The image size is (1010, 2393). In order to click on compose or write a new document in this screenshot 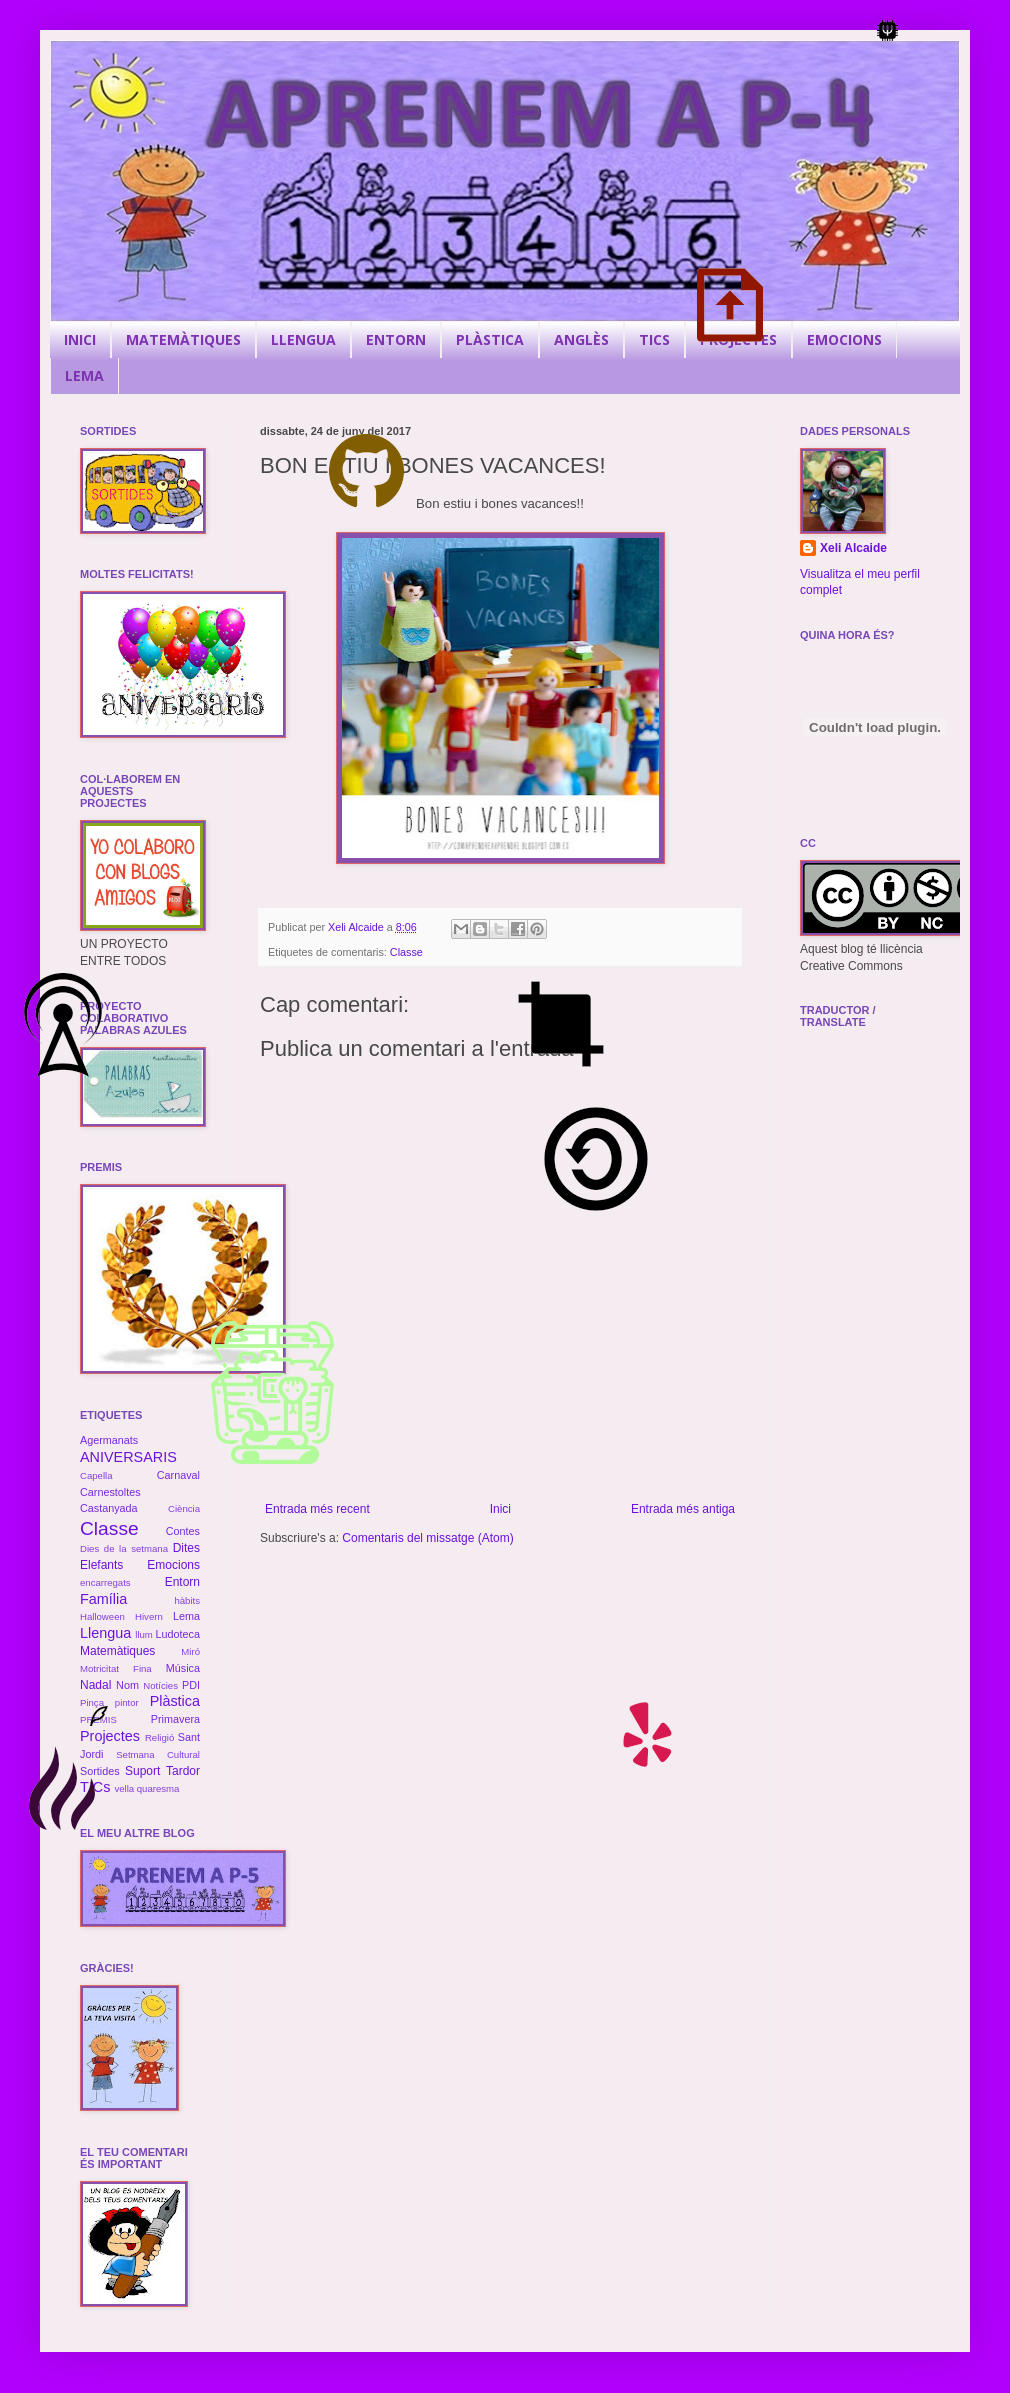, I will do `click(99, 1716)`.